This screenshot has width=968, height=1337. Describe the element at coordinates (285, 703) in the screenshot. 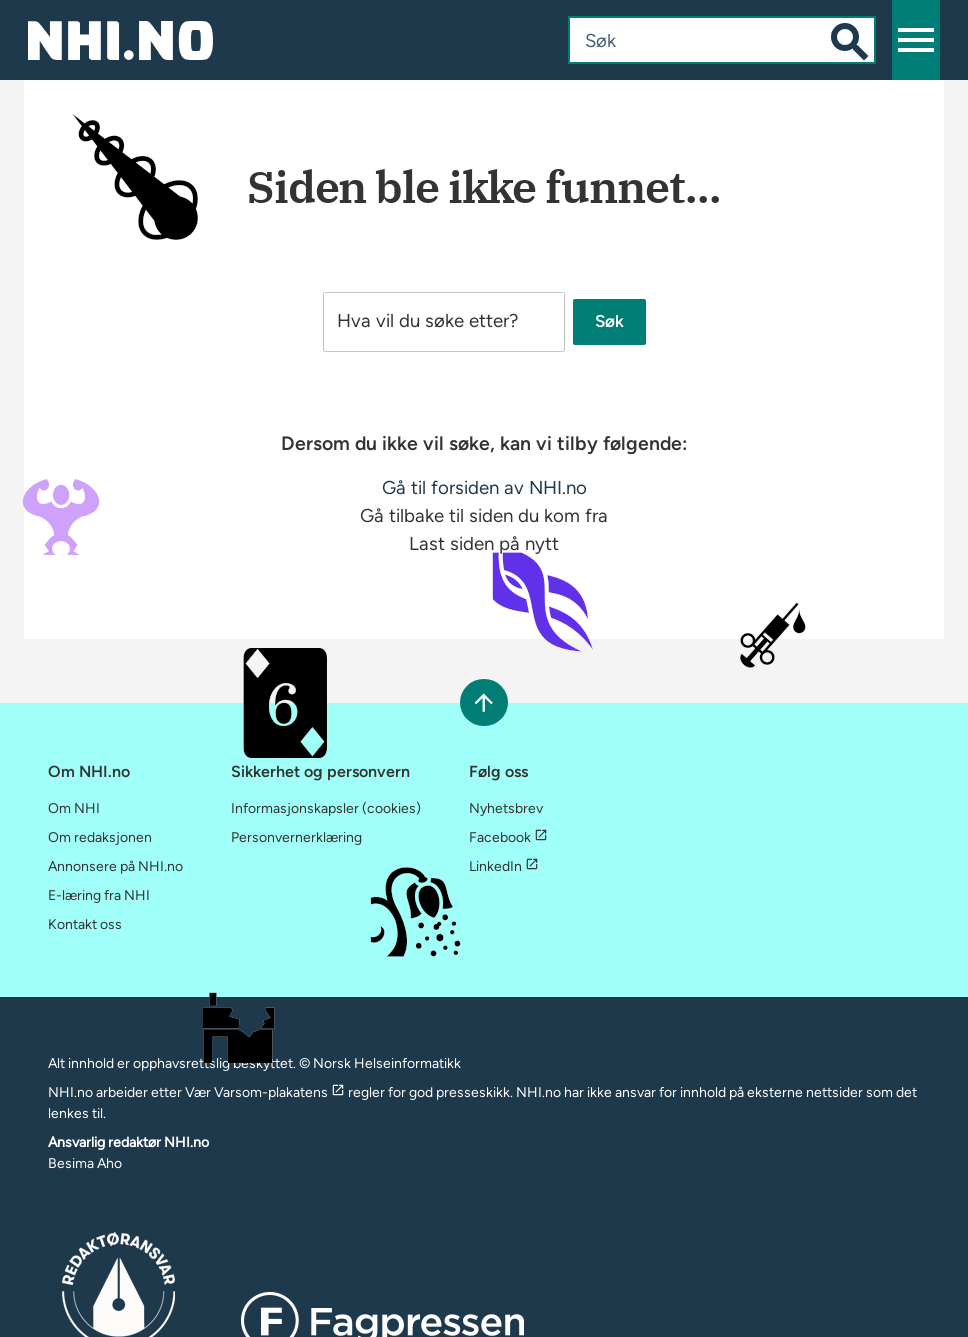

I see `six of diamonds playing card` at that location.